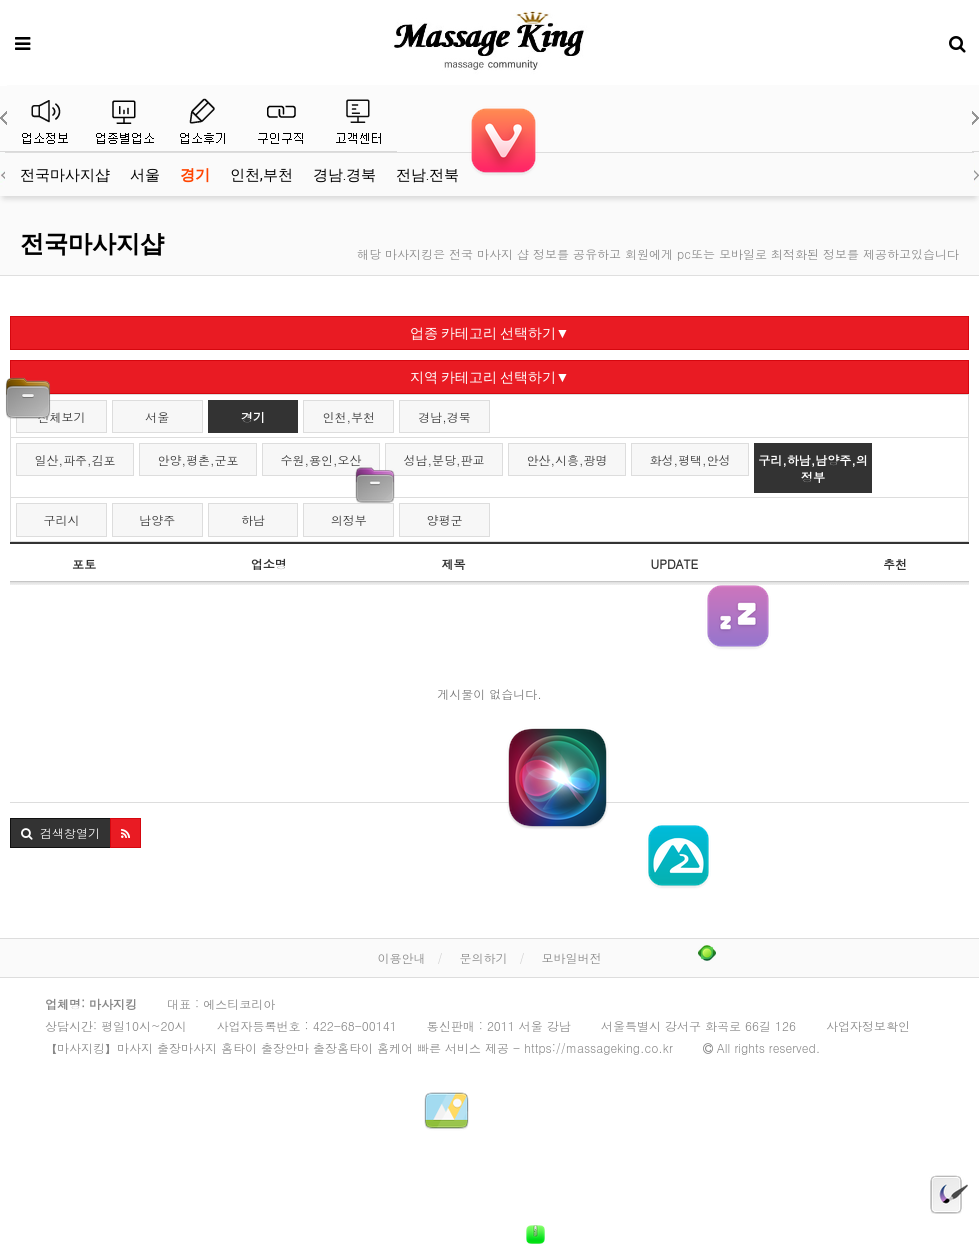 This screenshot has width=979, height=1257. What do you see at coordinates (535, 1234) in the screenshot?
I see `open Archive Utility to compress or extract files` at bounding box center [535, 1234].